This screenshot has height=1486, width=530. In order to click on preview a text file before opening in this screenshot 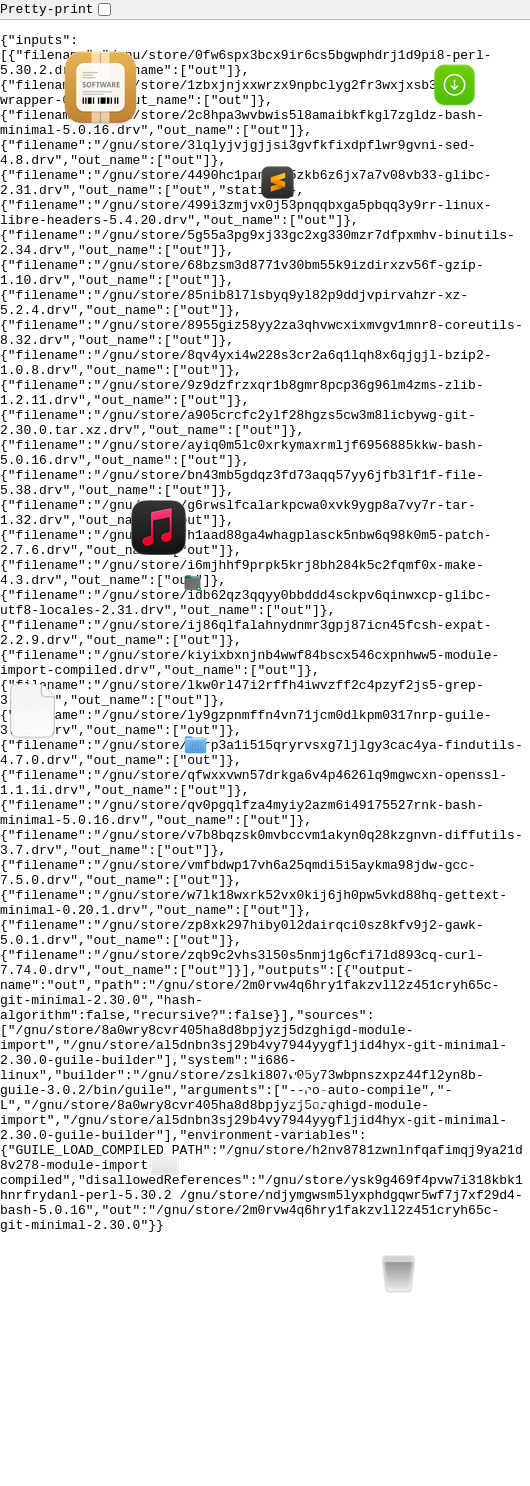, I will do `click(32, 710)`.